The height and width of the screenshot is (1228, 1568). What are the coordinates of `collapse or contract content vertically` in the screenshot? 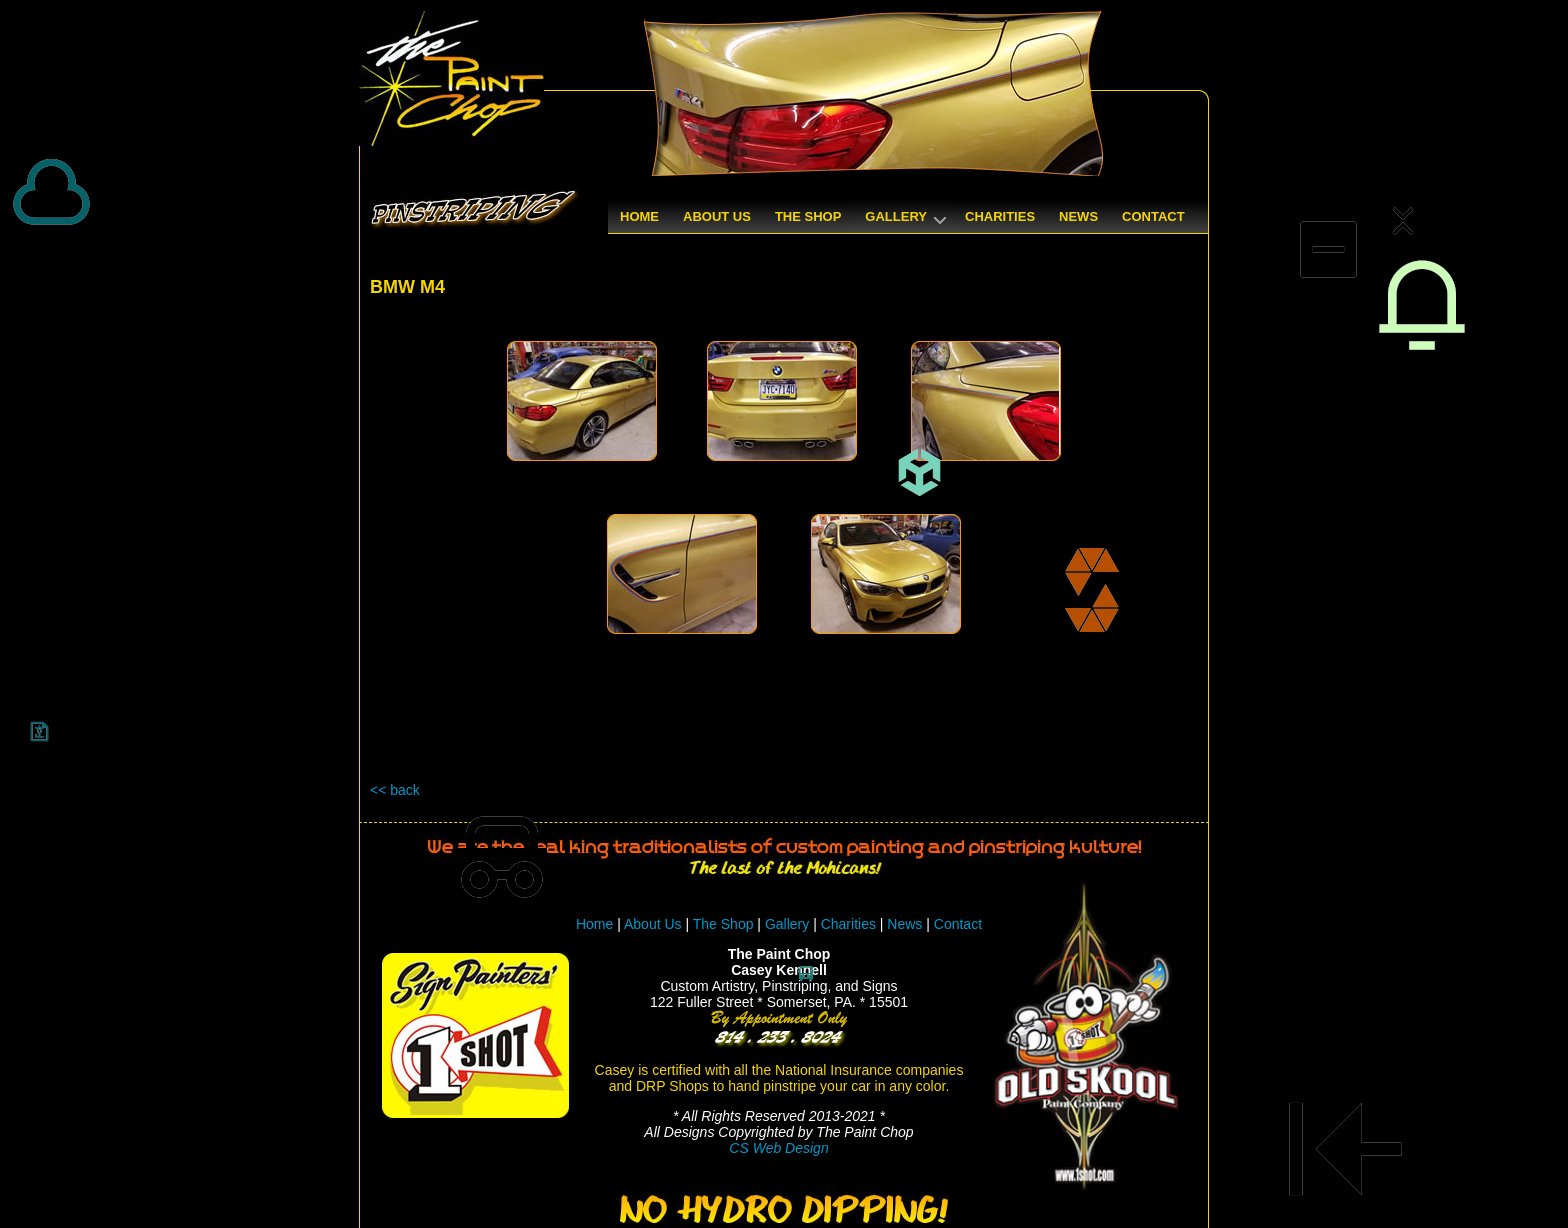 It's located at (1403, 221).